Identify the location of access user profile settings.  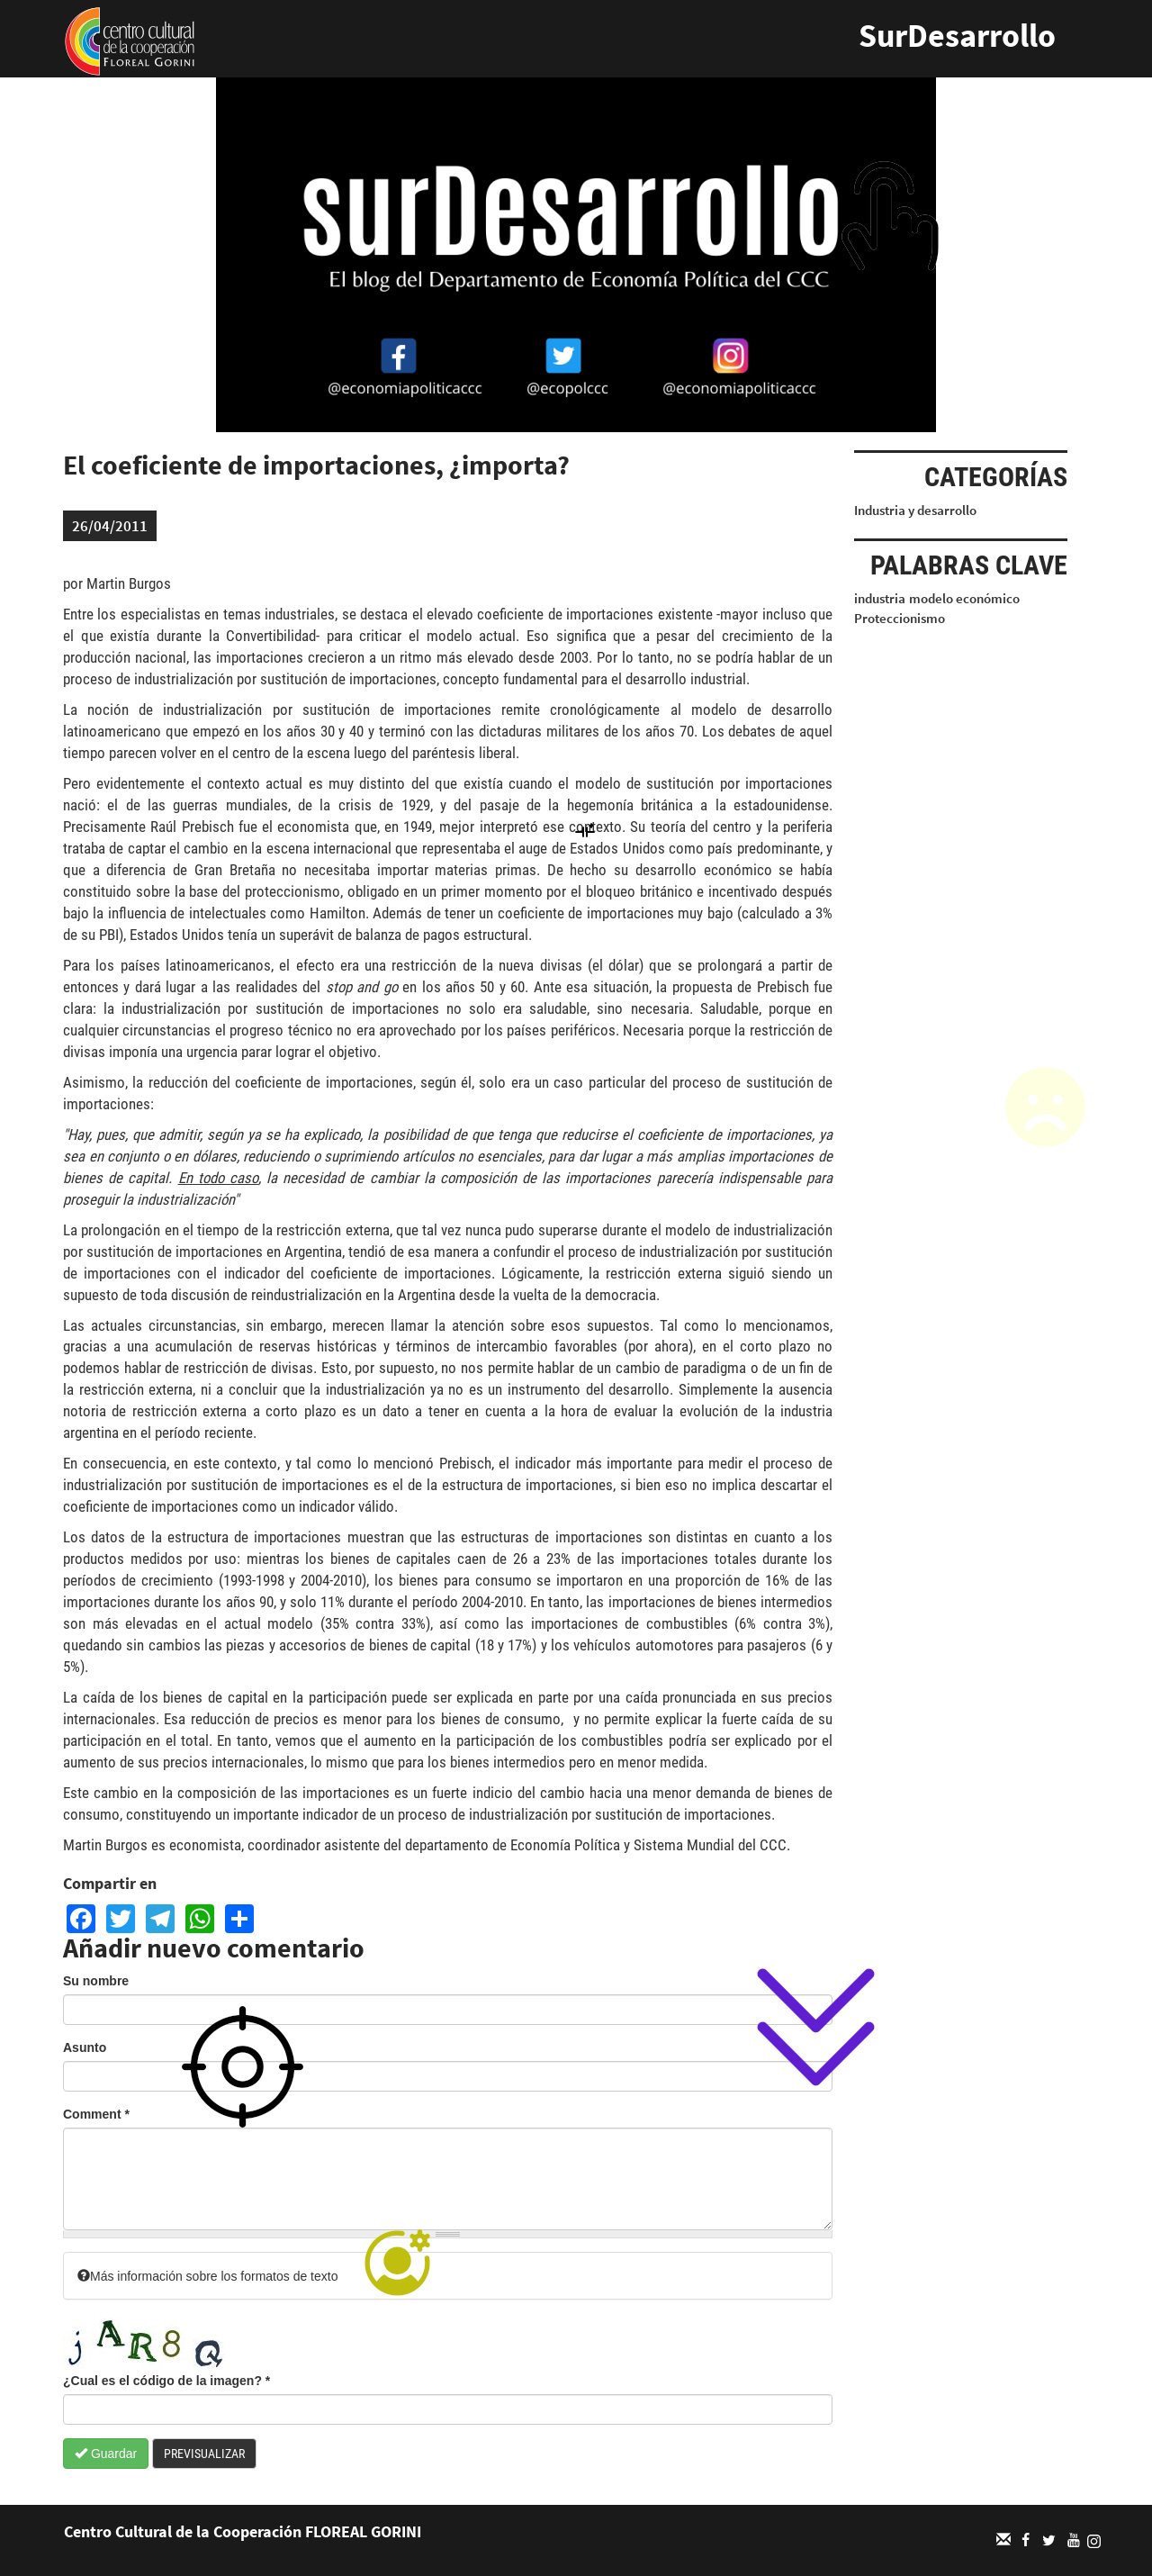
(397, 2263).